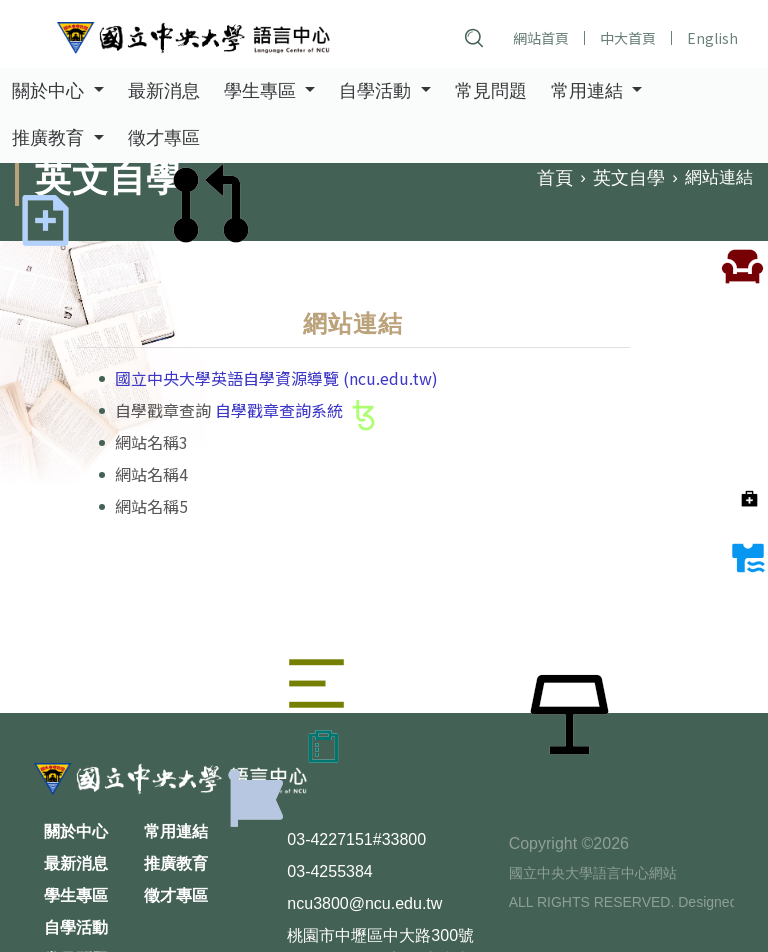  I want to click on open navigation menu, so click(316, 683).